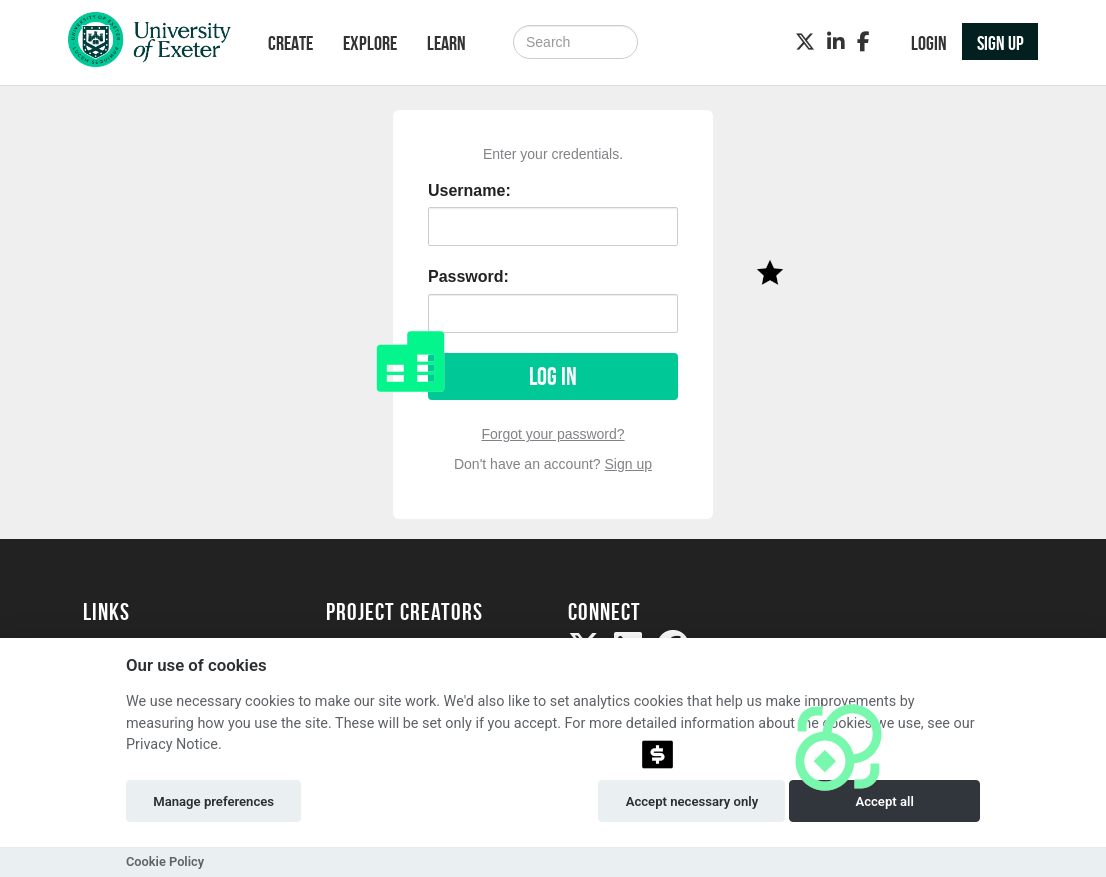  I want to click on access database or data storage, so click(410, 361).